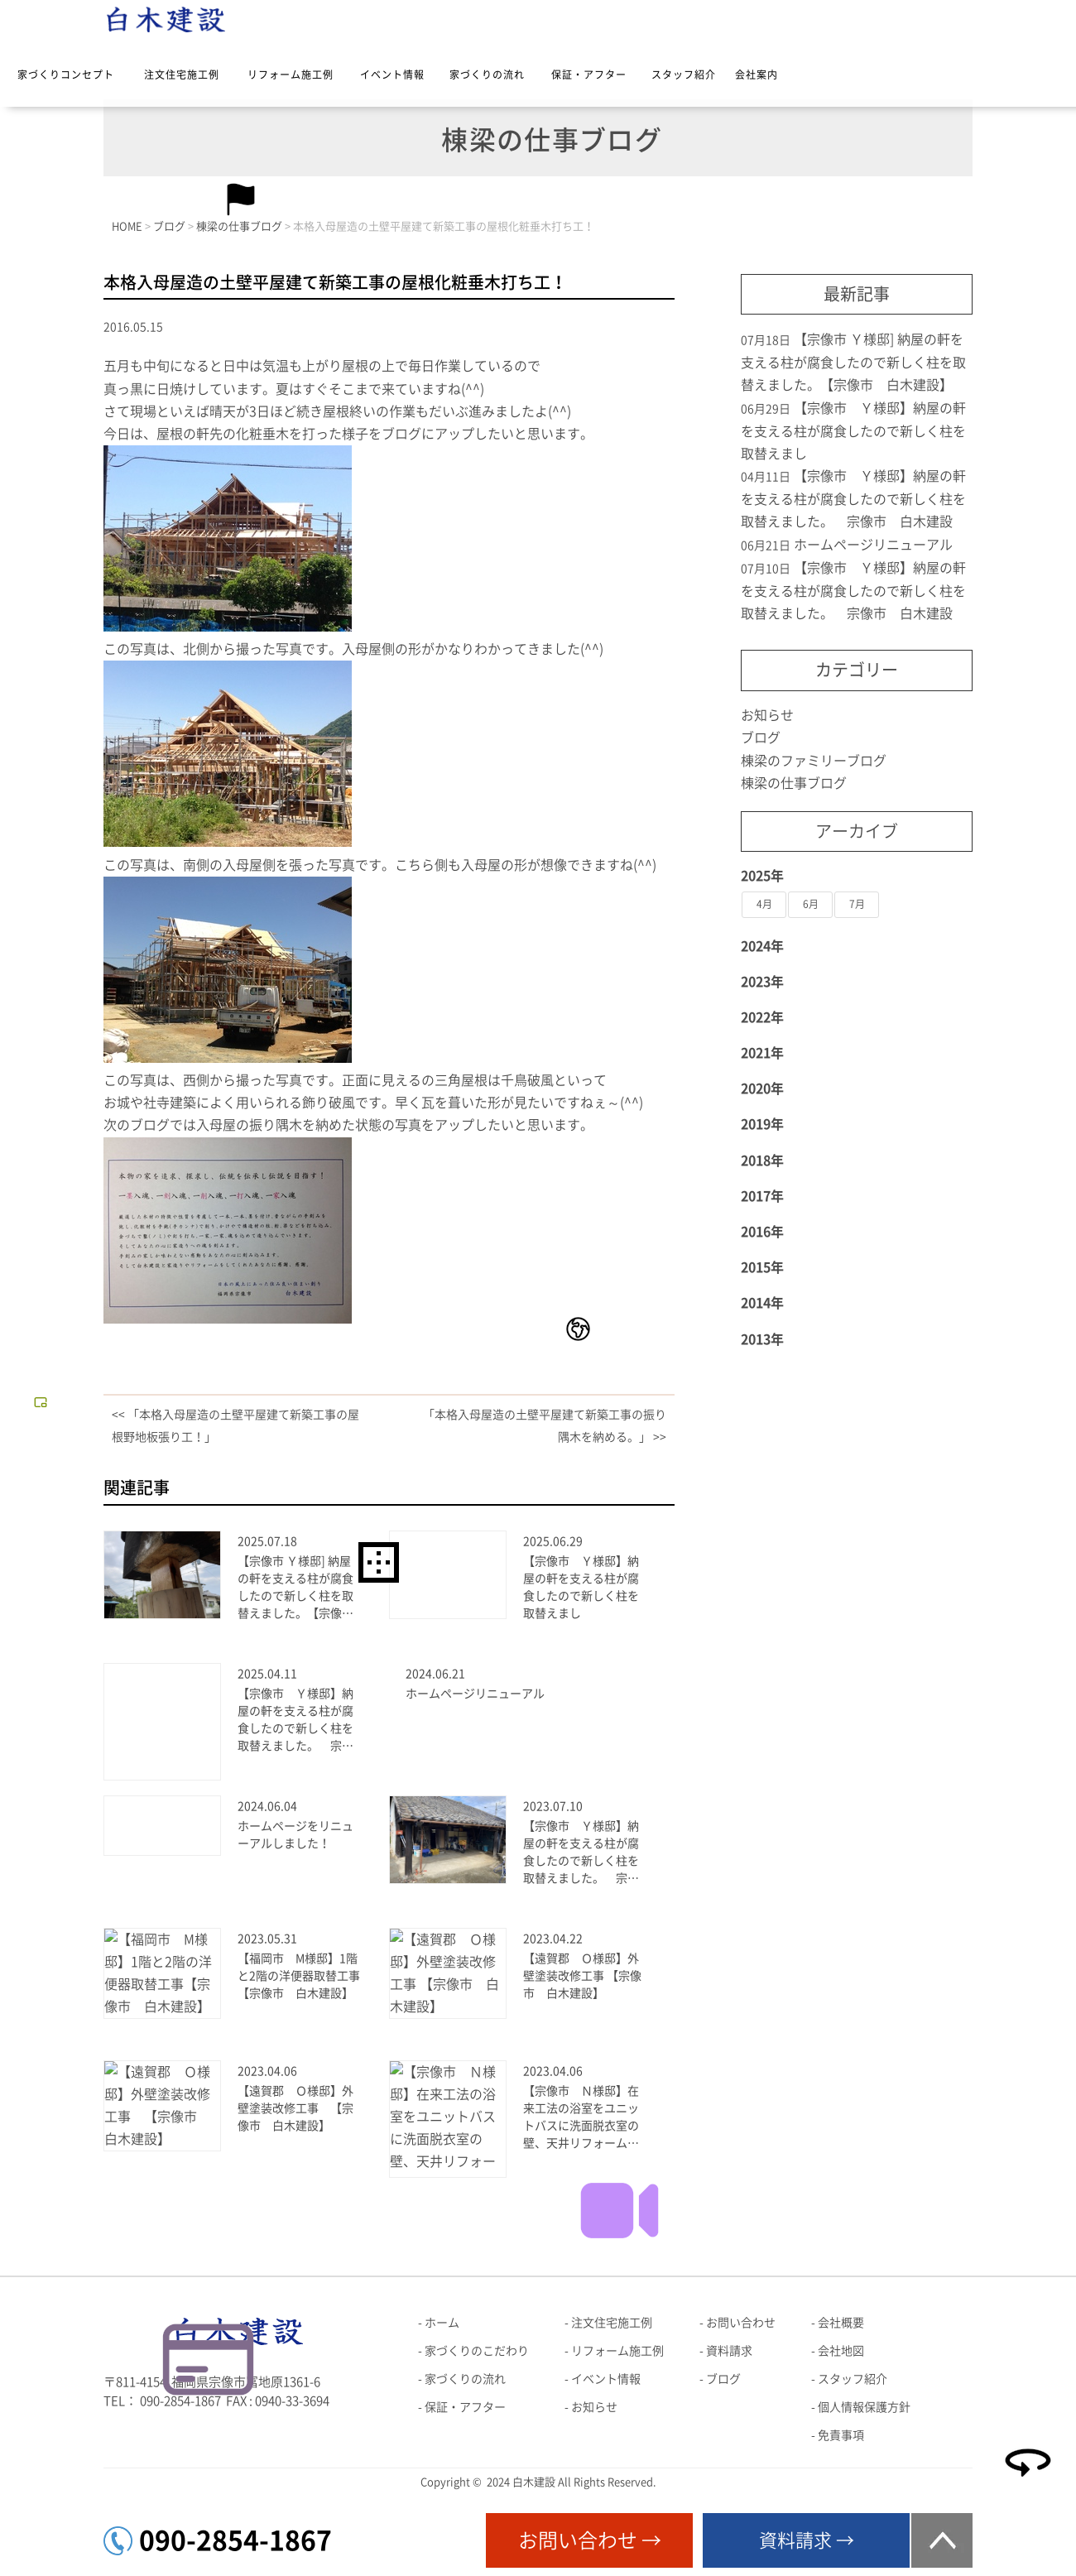 This screenshot has width=1076, height=2576. I want to click on view 360-degree panorama or image, so click(1028, 2460).